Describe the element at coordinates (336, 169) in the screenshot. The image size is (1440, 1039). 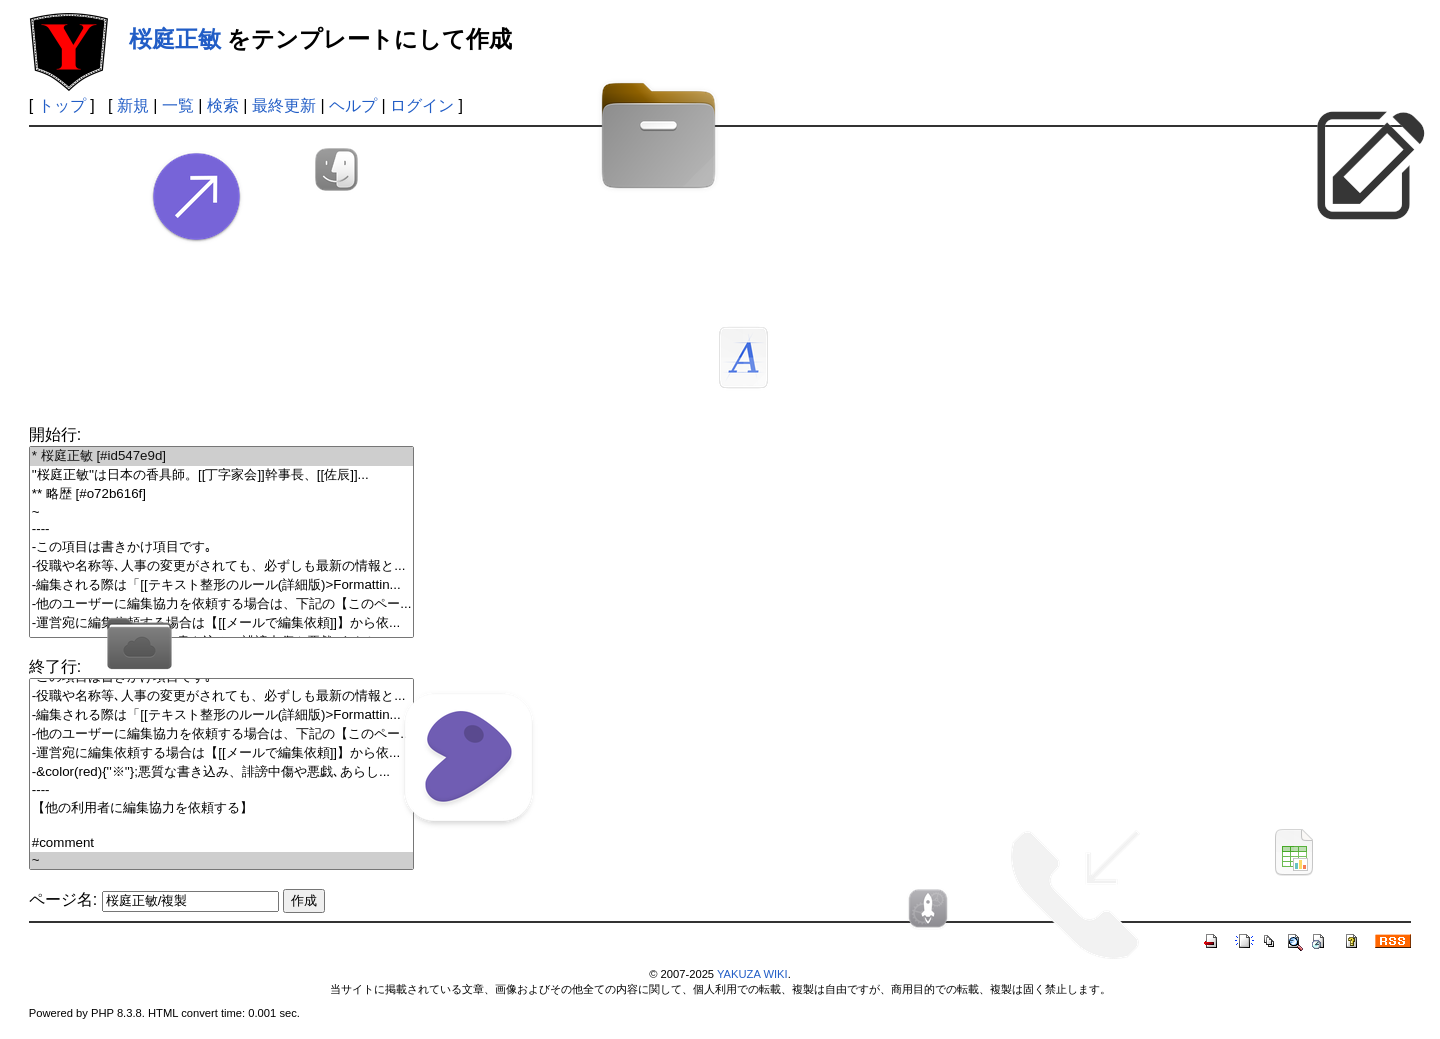
I see `open Finder to browse files and folders` at that location.